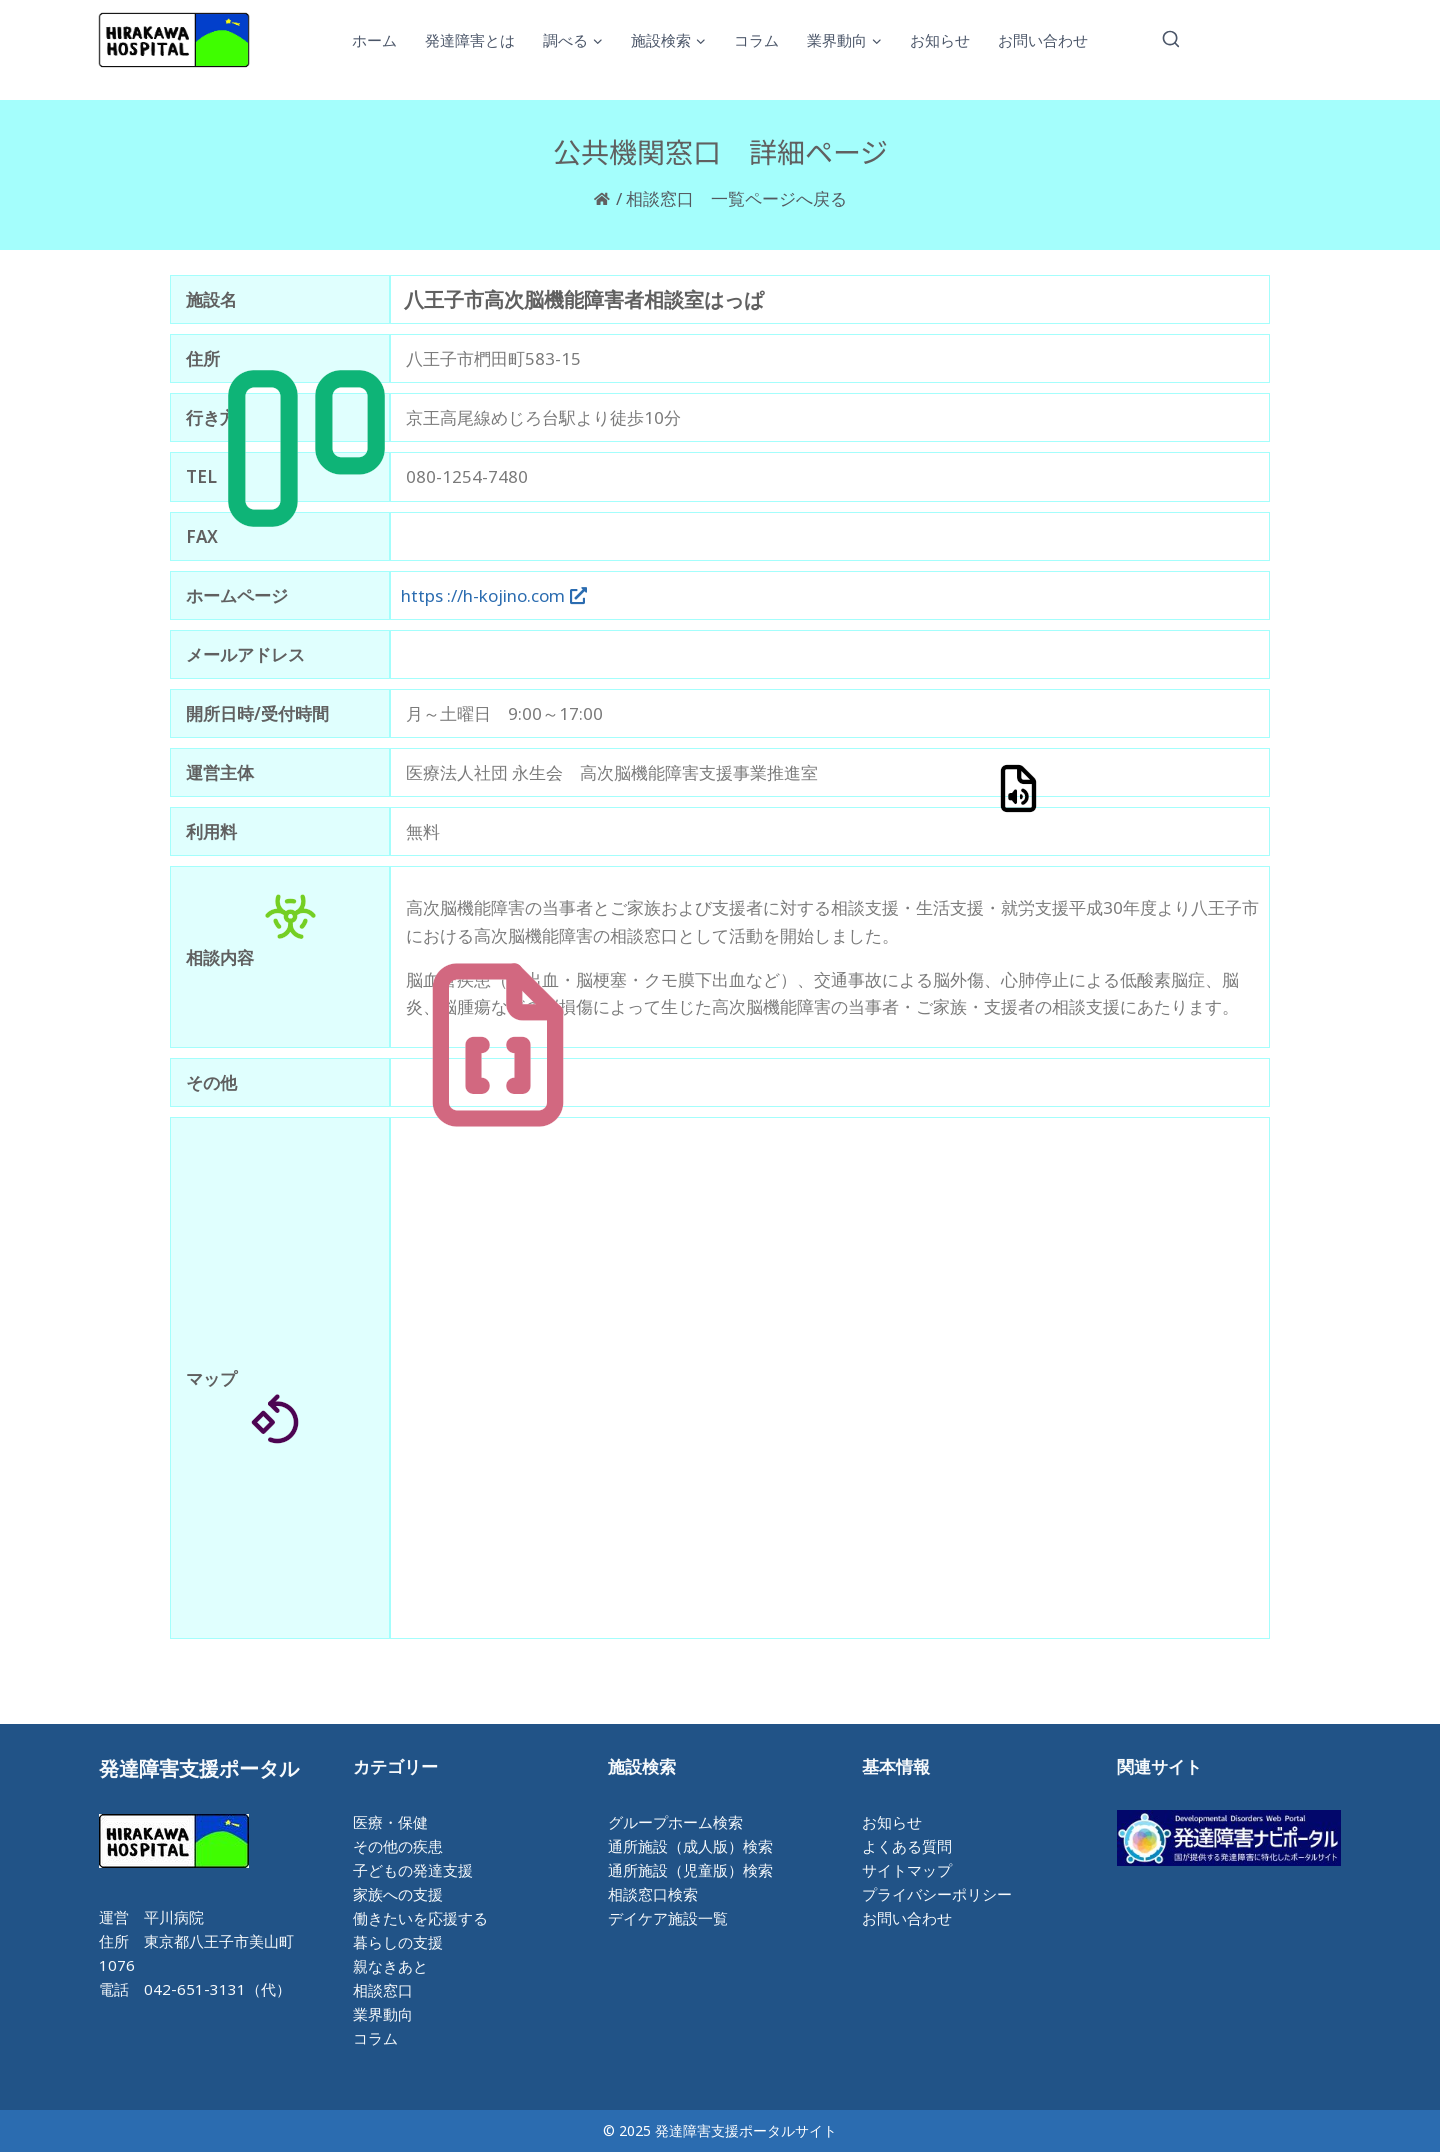 The width and height of the screenshot is (1440, 2152). Describe the element at coordinates (498, 1045) in the screenshot. I see `view source code file` at that location.